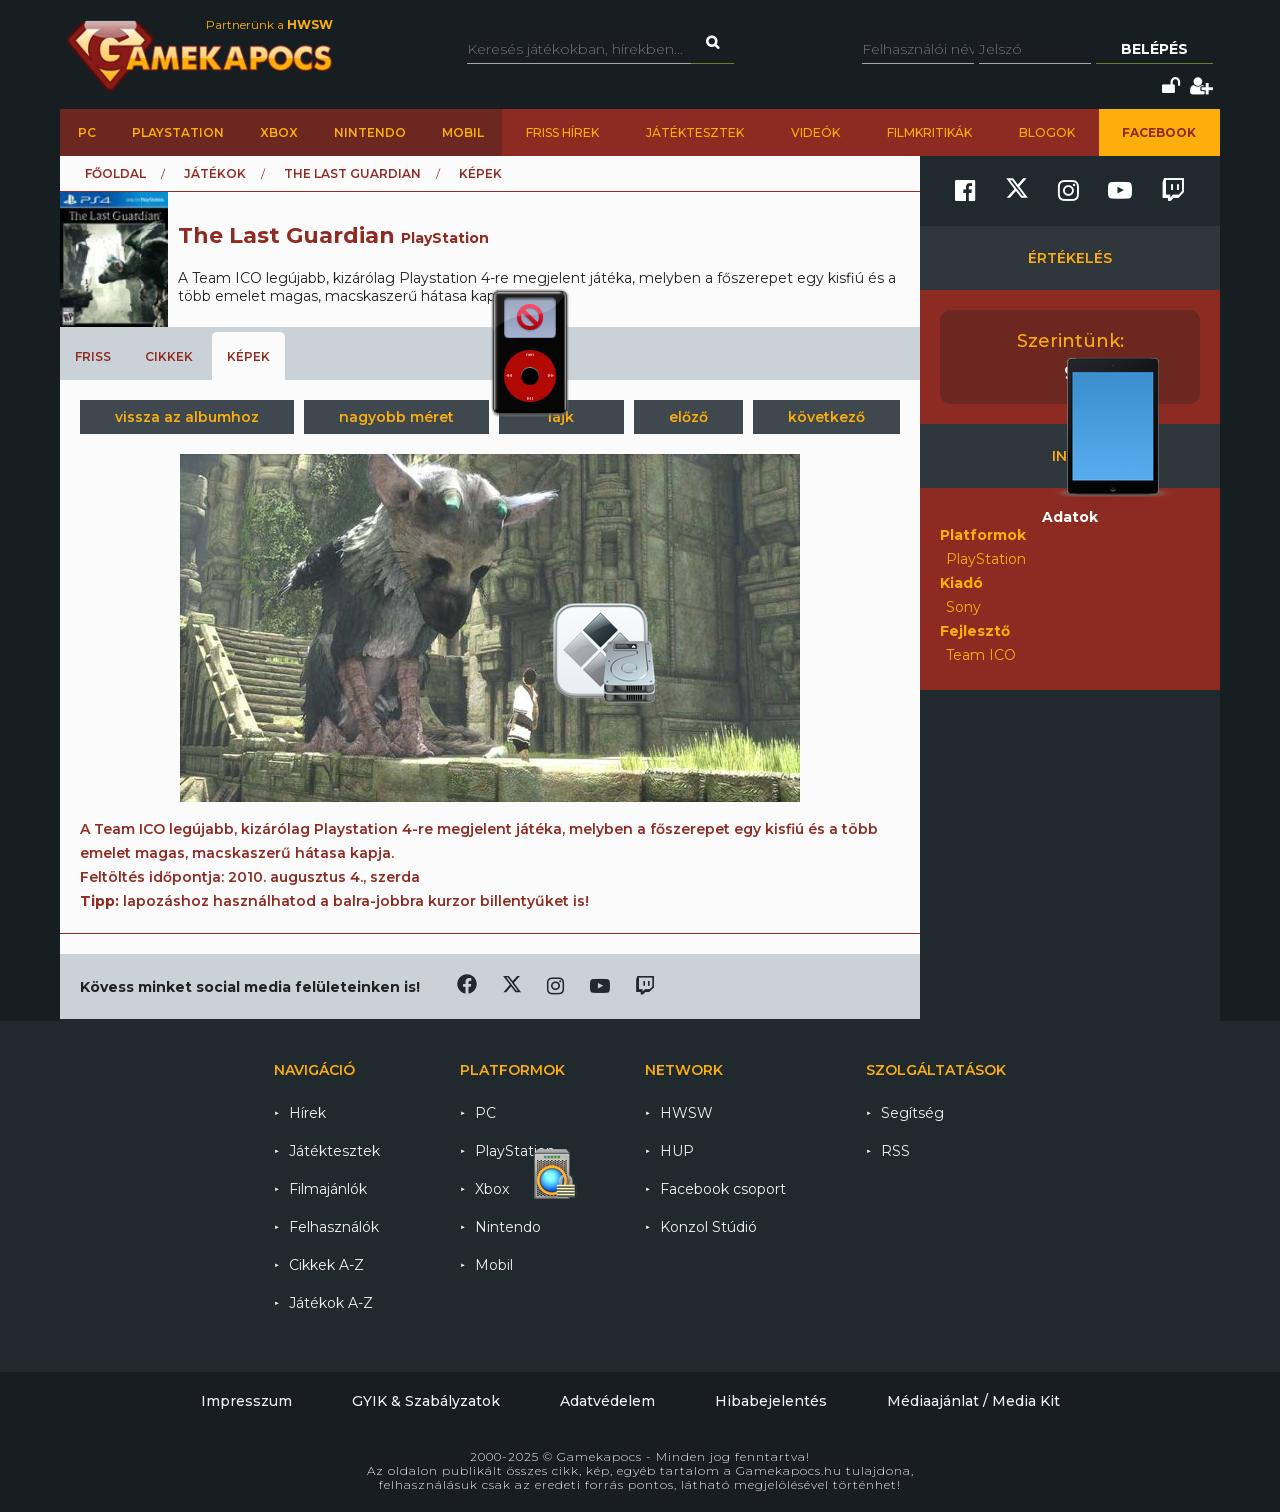  I want to click on iPod device not recognized or unavailable, so click(530, 353).